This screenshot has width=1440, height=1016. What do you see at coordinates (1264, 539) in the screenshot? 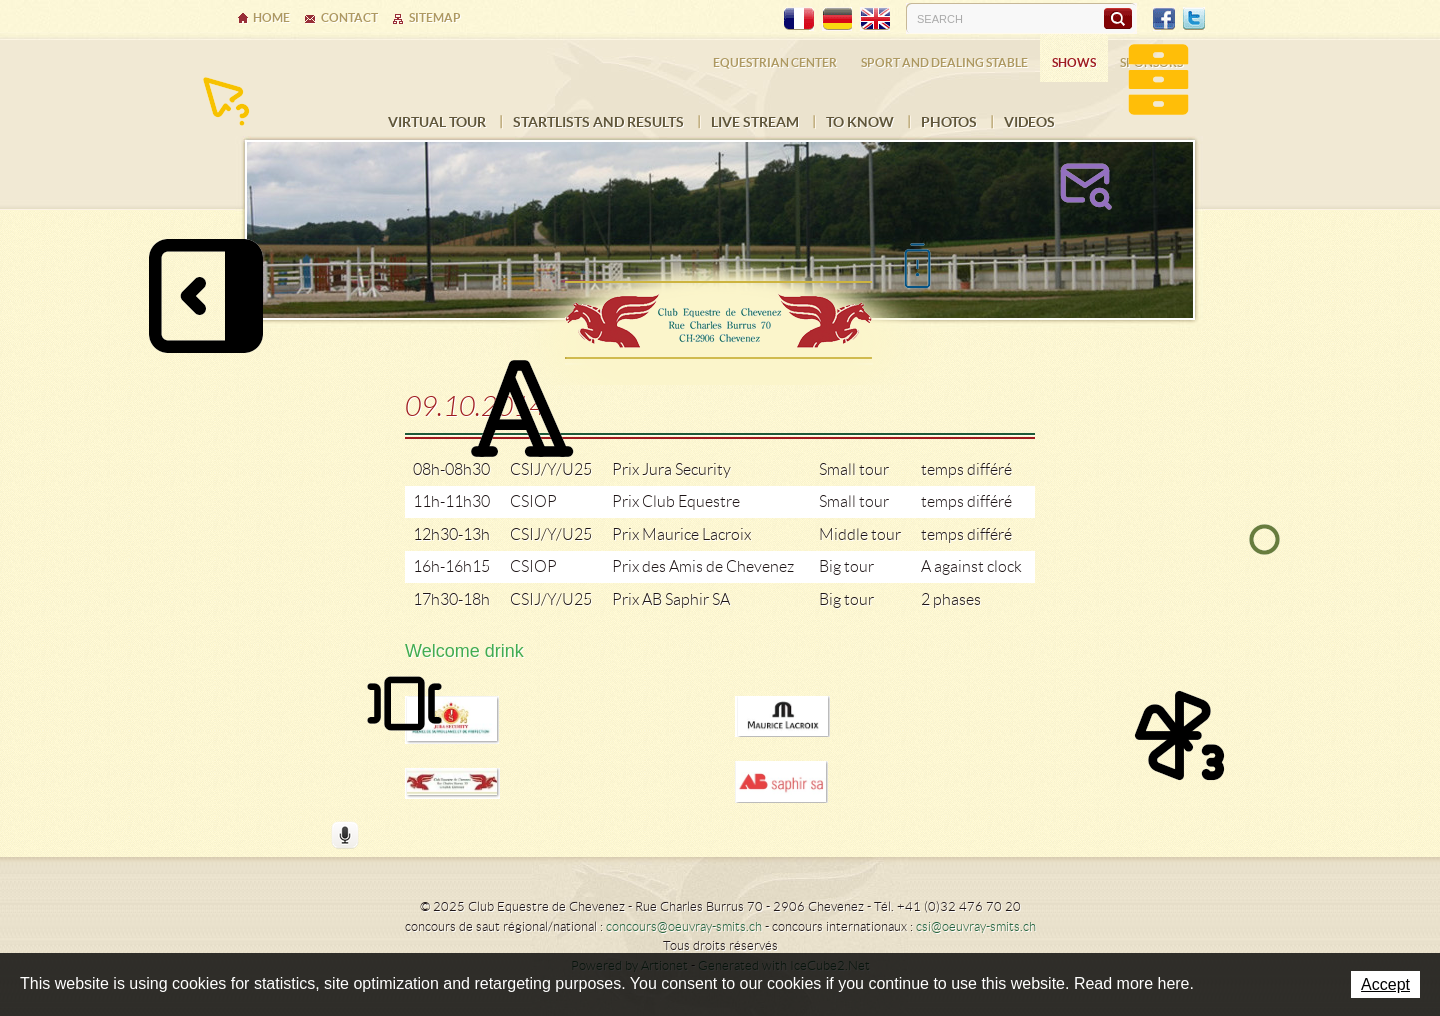
I see `indicates an unselected or inactive radio button option` at bounding box center [1264, 539].